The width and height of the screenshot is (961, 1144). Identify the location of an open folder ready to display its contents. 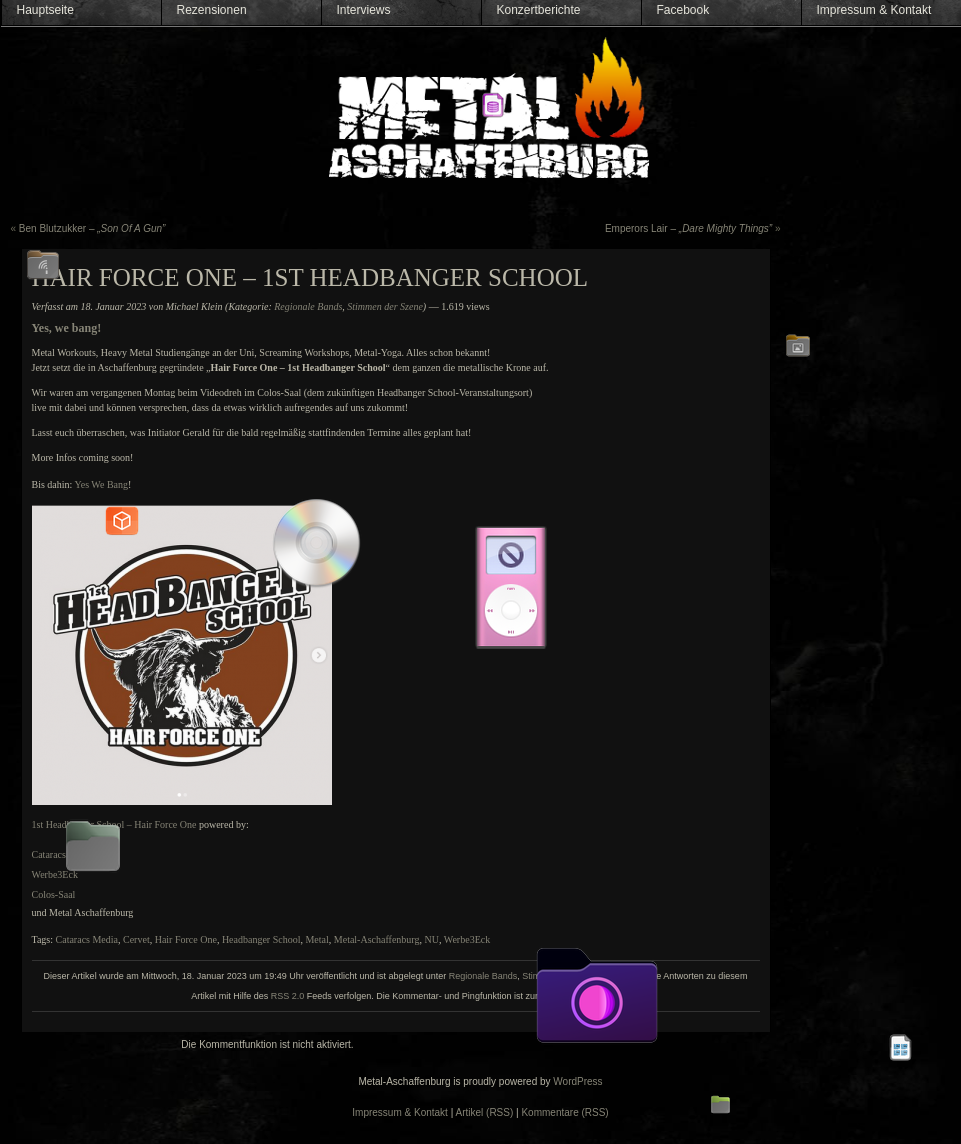
(93, 846).